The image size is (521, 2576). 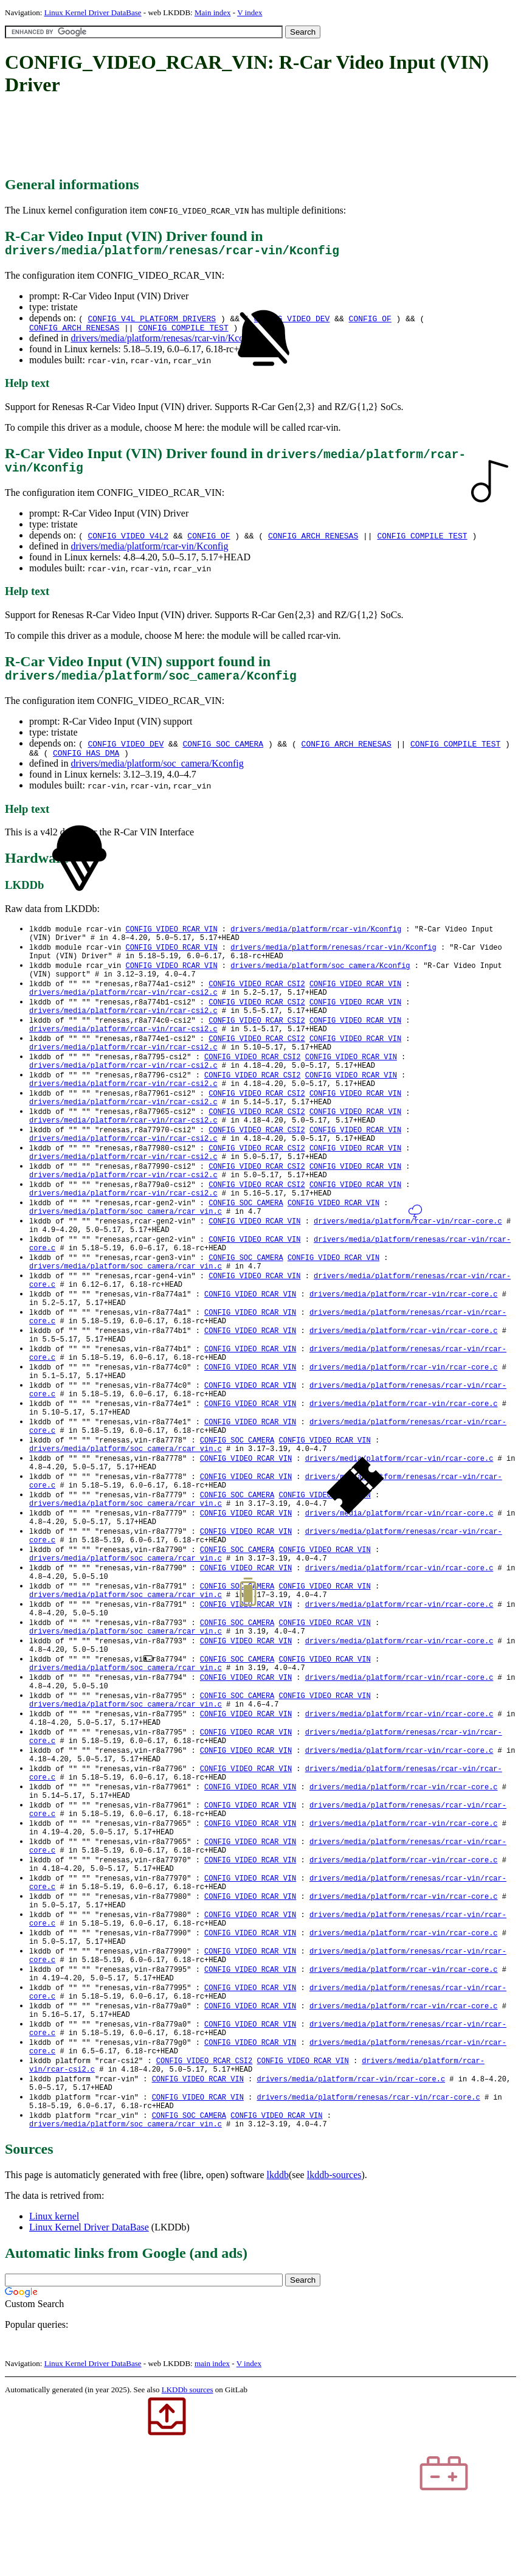 What do you see at coordinates (444, 2475) in the screenshot?
I see `check vehicle battery status` at bounding box center [444, 2475].